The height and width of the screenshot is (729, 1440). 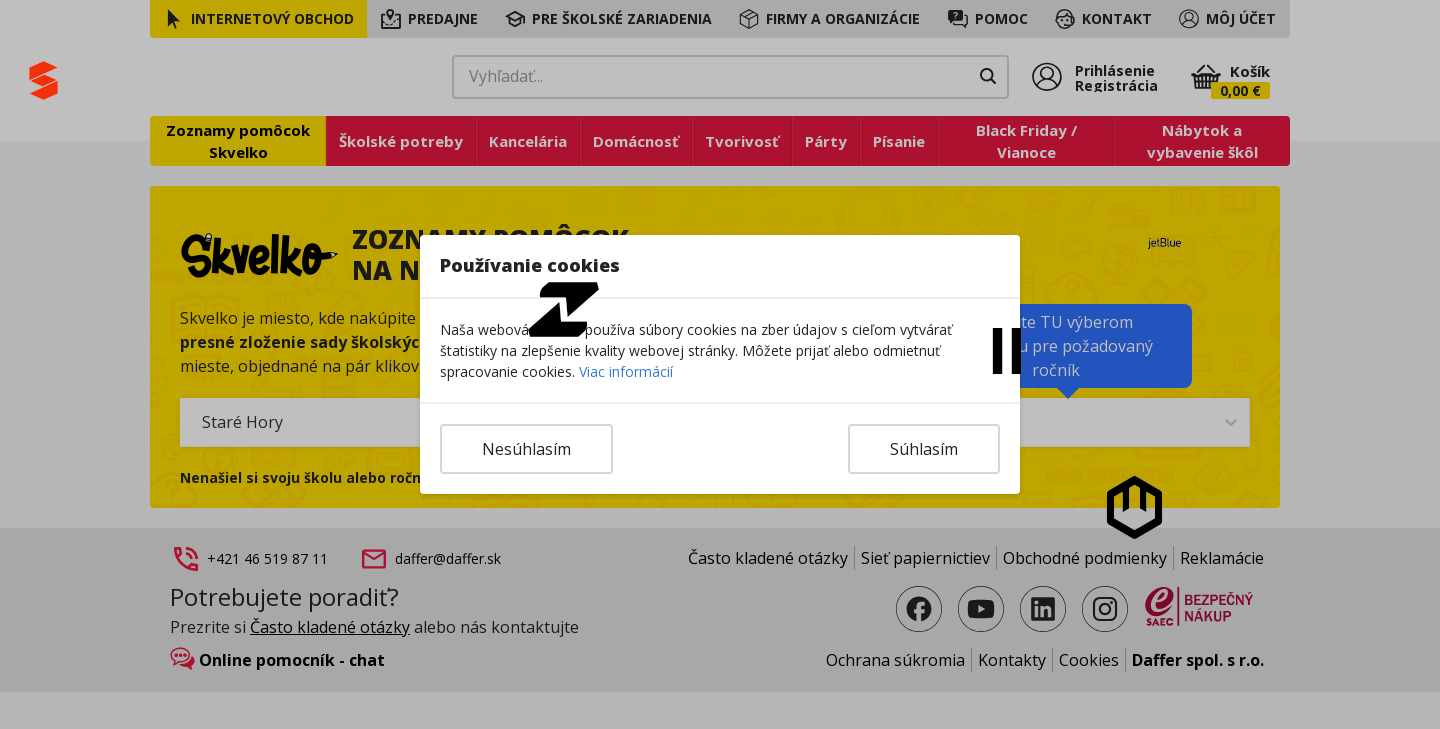 I want to click on wasmcloud platform logo, so click(x=1134, y=507).